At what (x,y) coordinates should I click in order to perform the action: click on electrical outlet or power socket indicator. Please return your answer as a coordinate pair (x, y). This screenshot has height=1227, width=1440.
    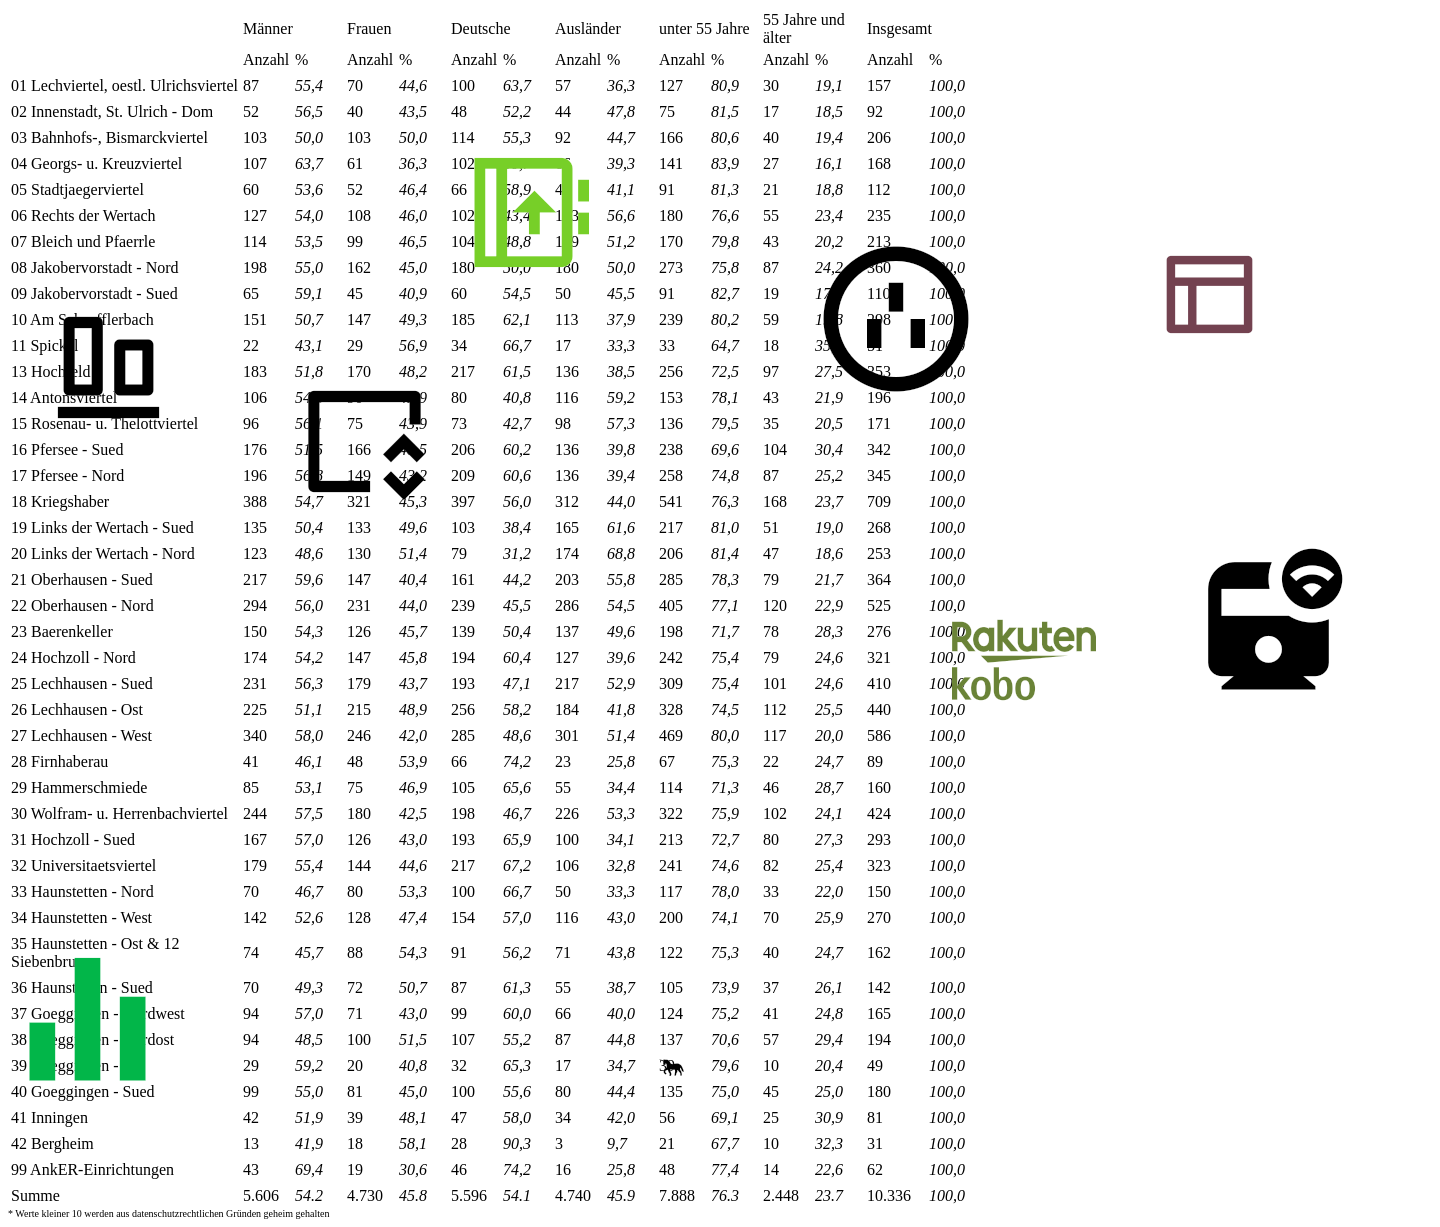
    Looking at the image, I should click on (896, 319).